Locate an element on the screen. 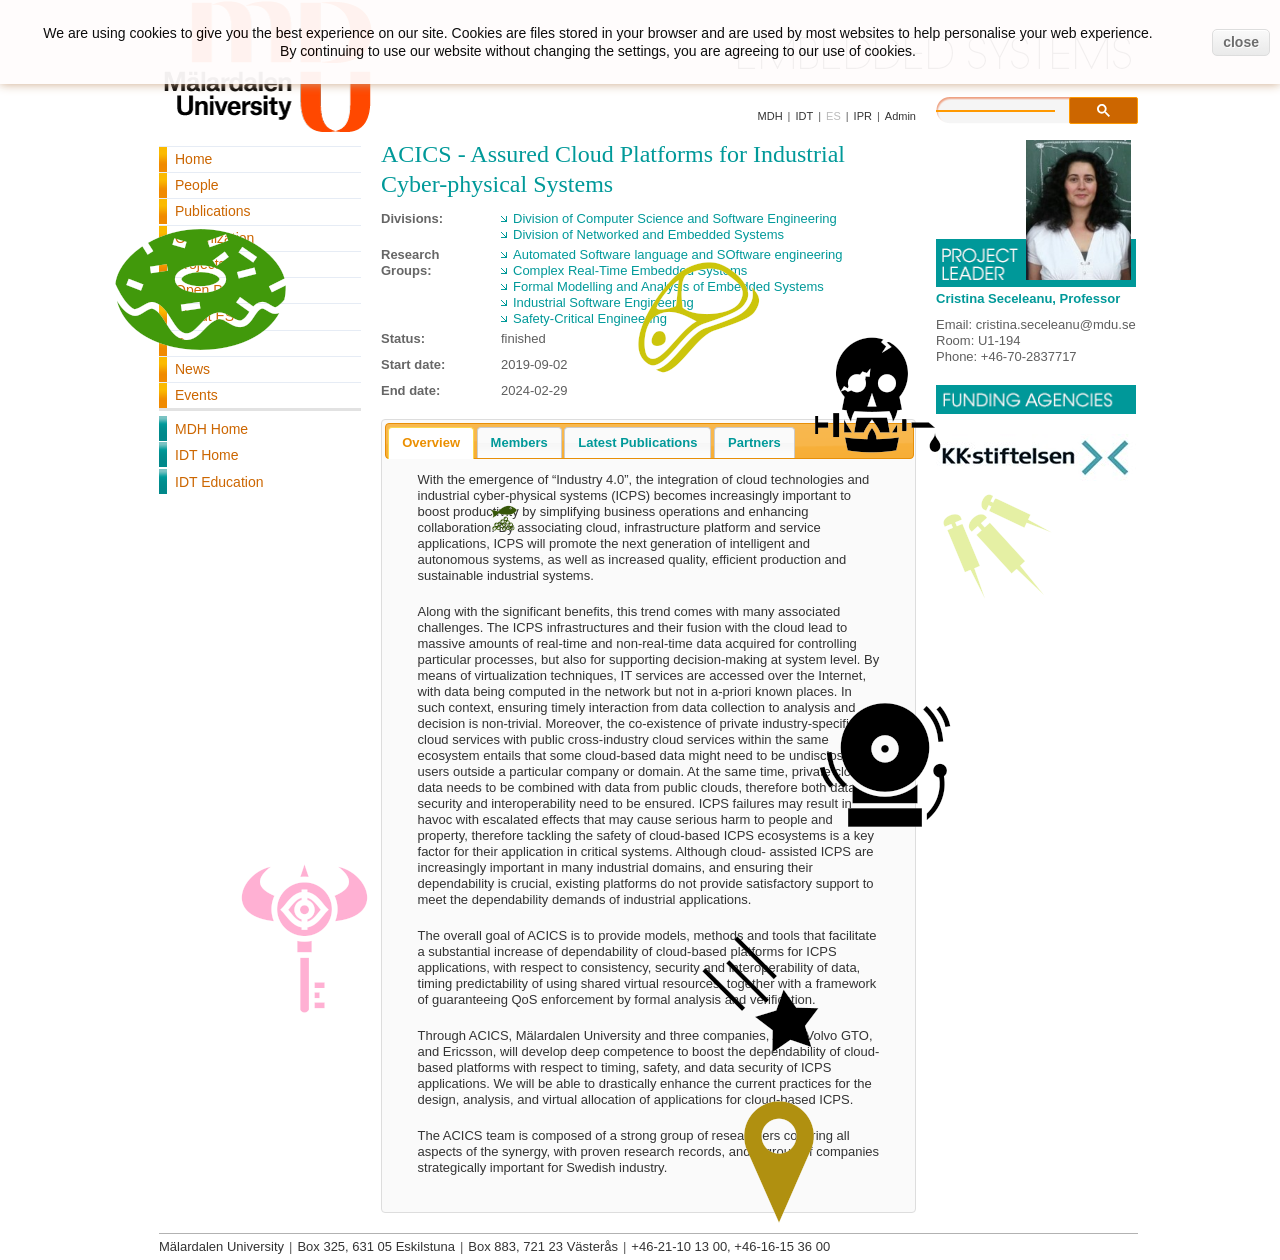 This screenshot has width=1280, height=1260. view current location on map is located at coordinates (779, 1162).